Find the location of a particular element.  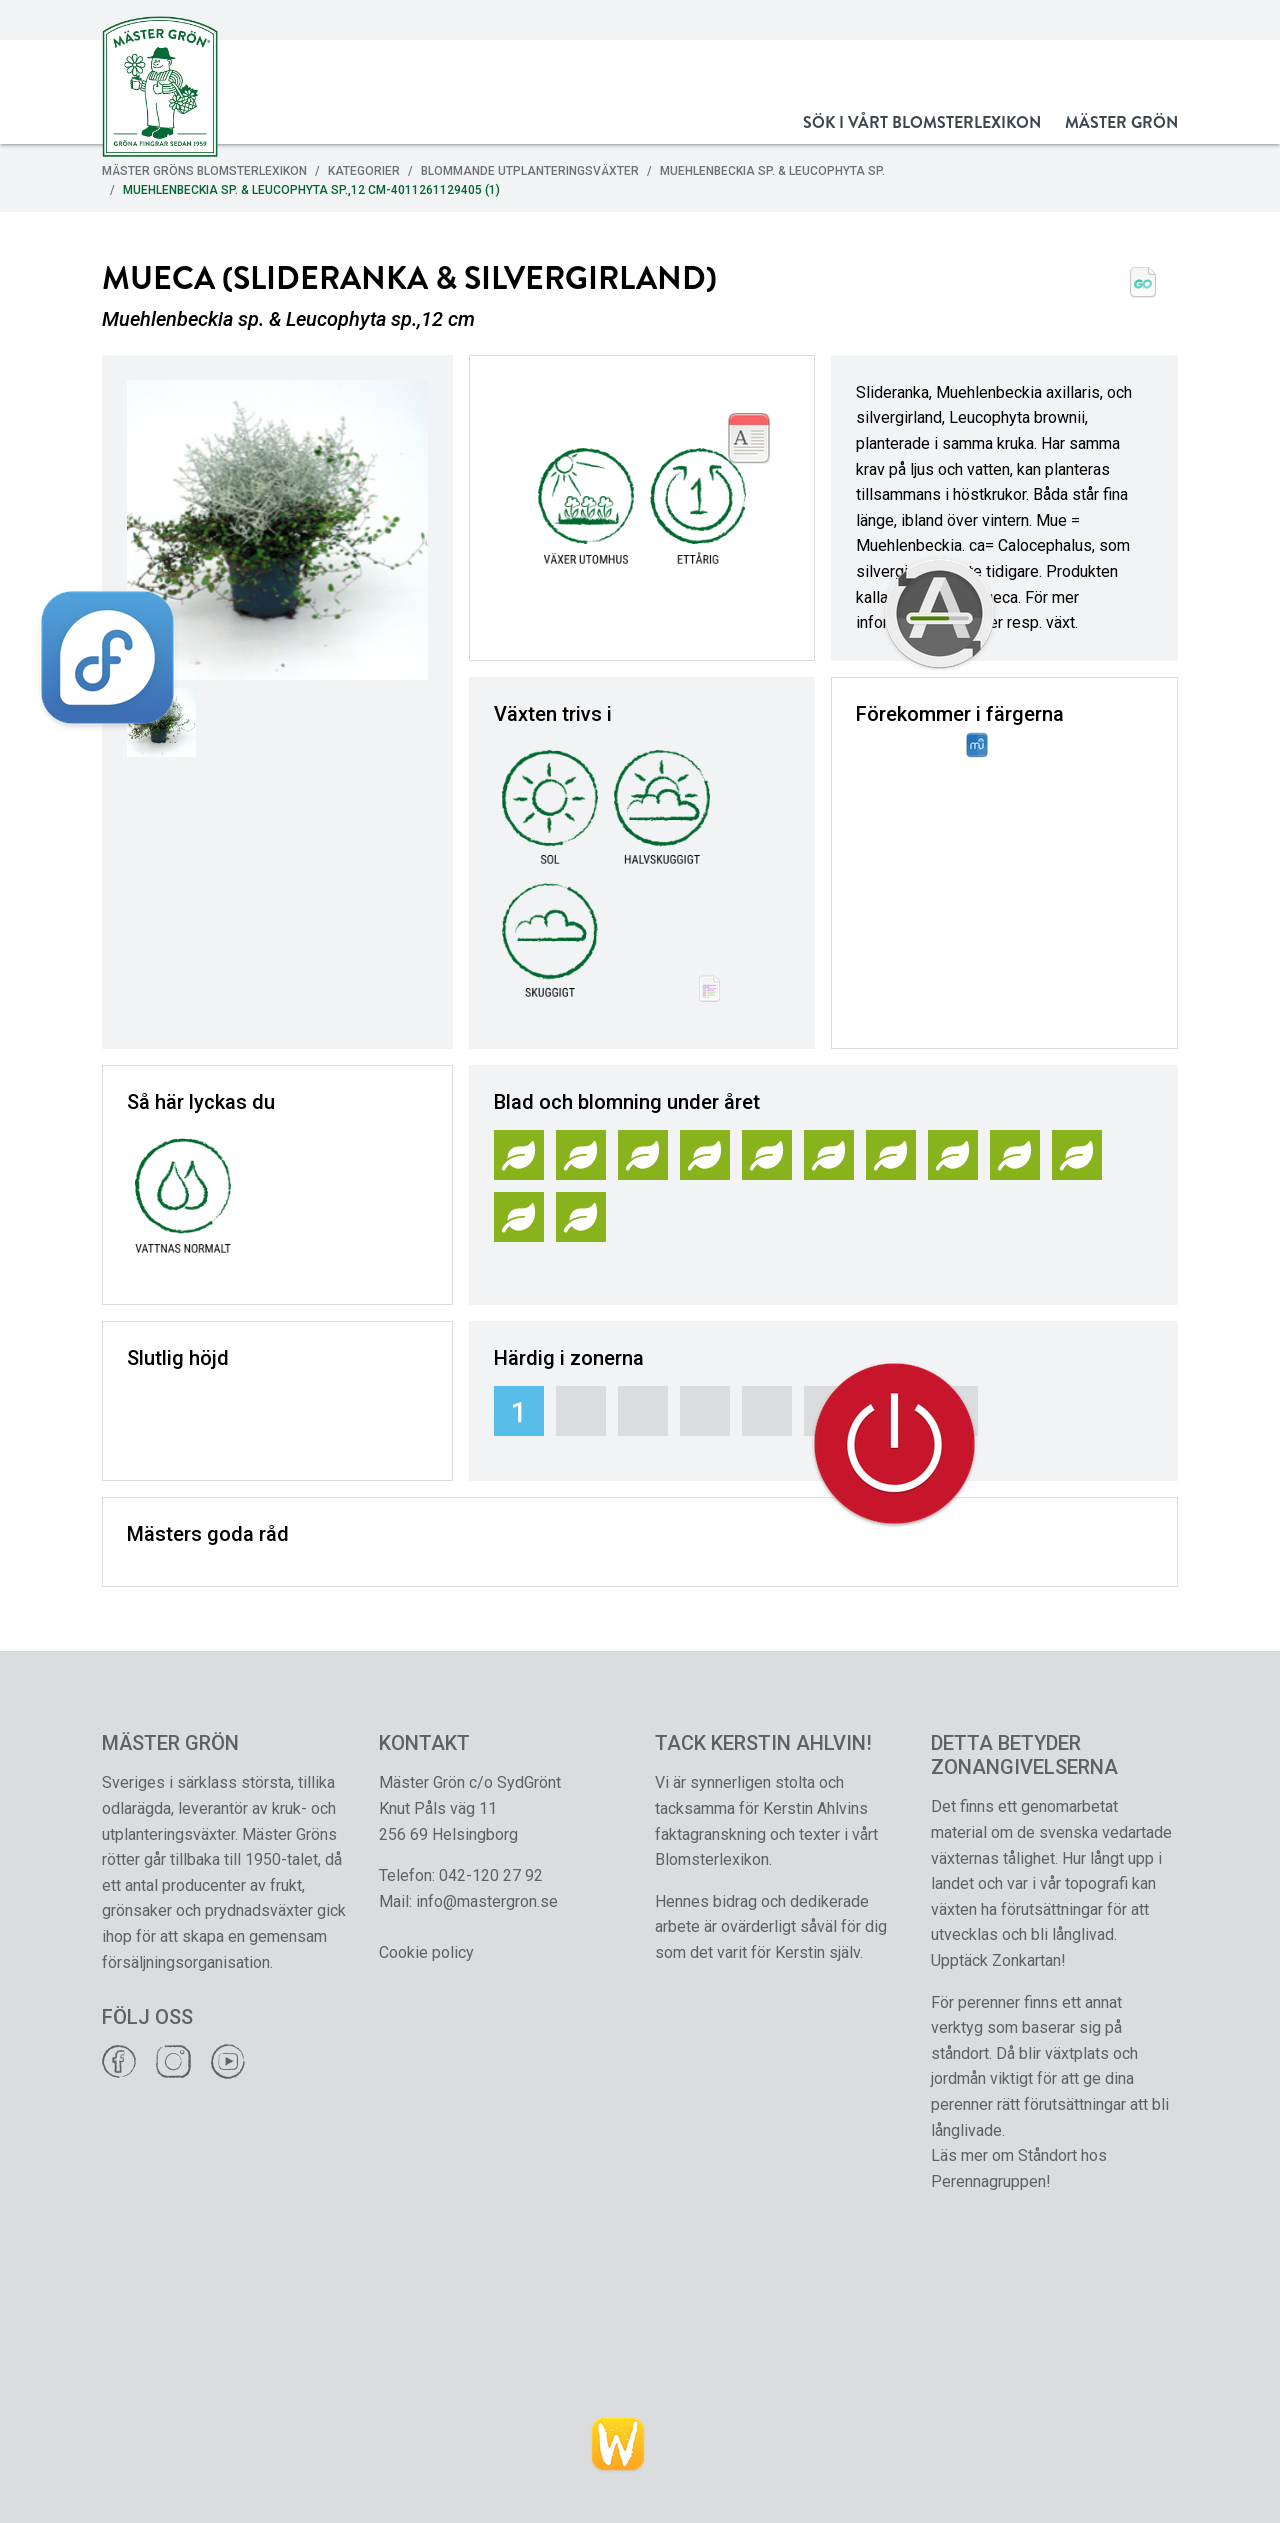

open the software update manager is located at coordinates (939, 613).